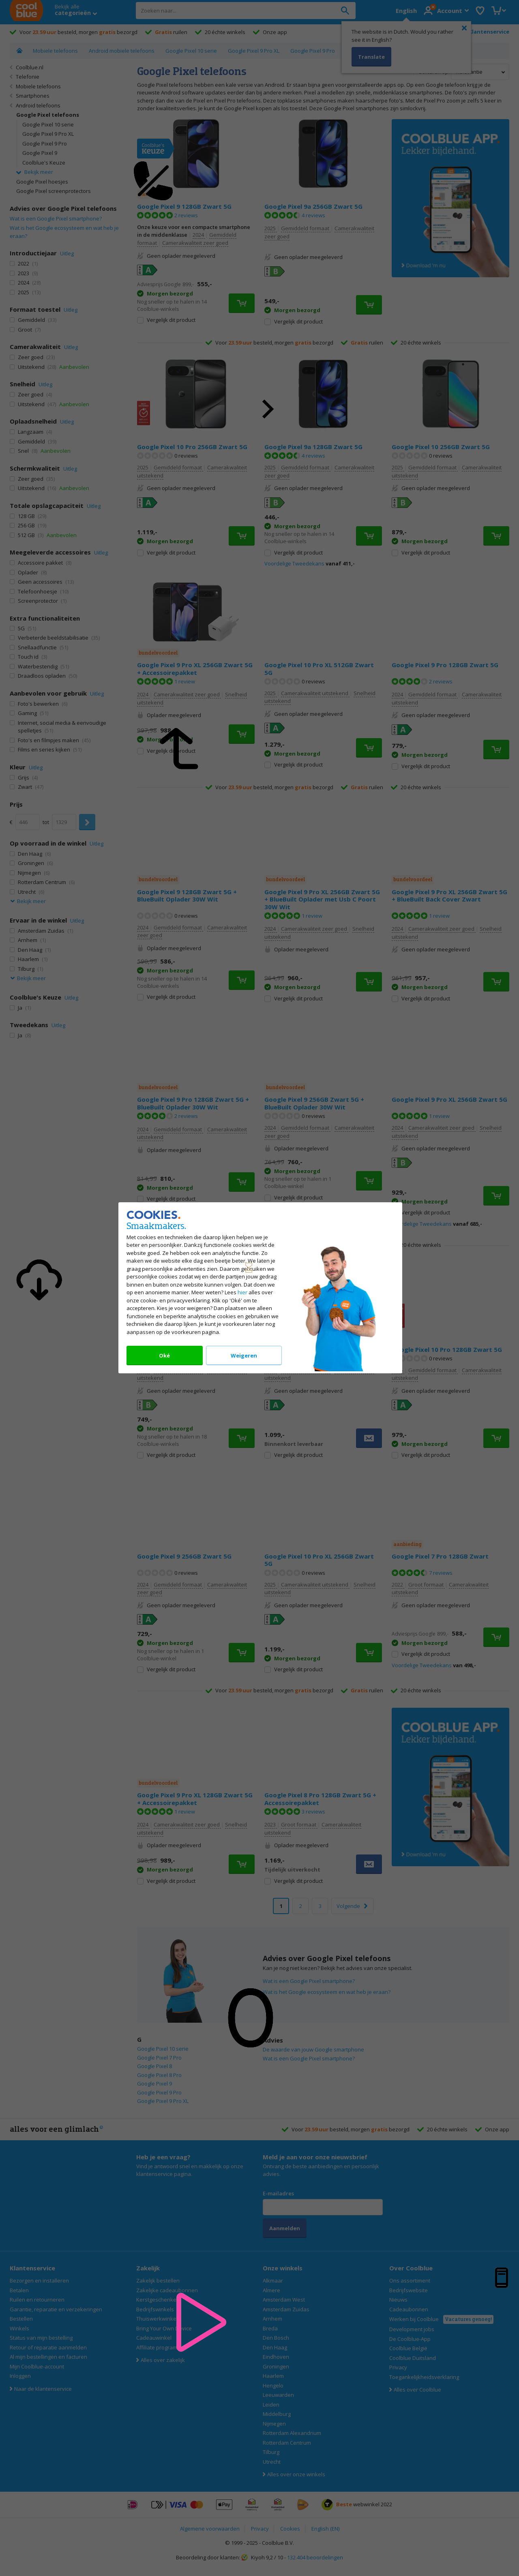  What do you see at coordinates (251, 2018) in the screenshot?
I see `indicates zero items or empty count` at bounding box center [251, 2018].